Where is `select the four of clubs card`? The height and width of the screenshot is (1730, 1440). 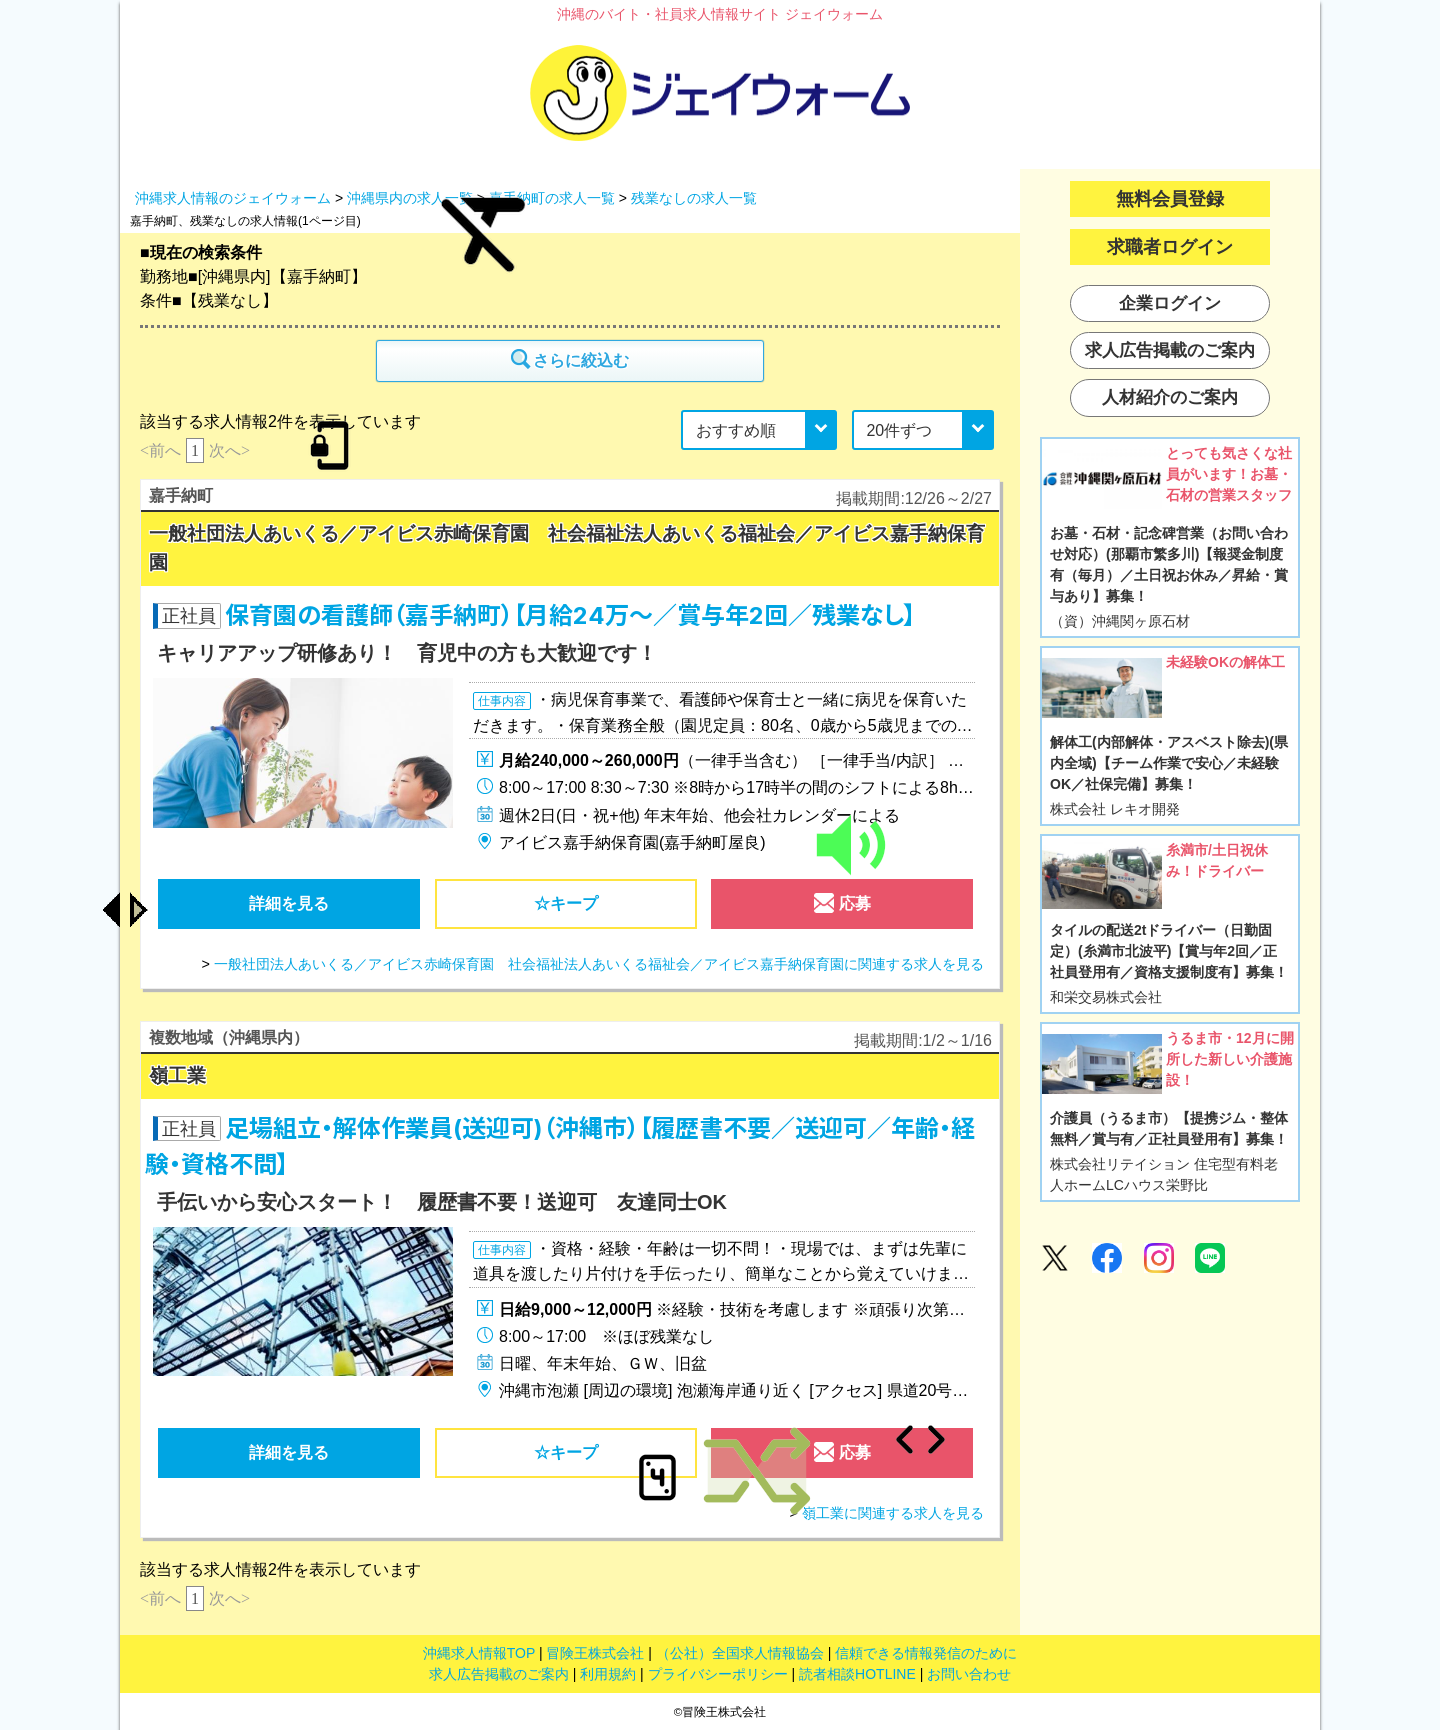
select the four of clubs card is located at coordinates (657, 1477).